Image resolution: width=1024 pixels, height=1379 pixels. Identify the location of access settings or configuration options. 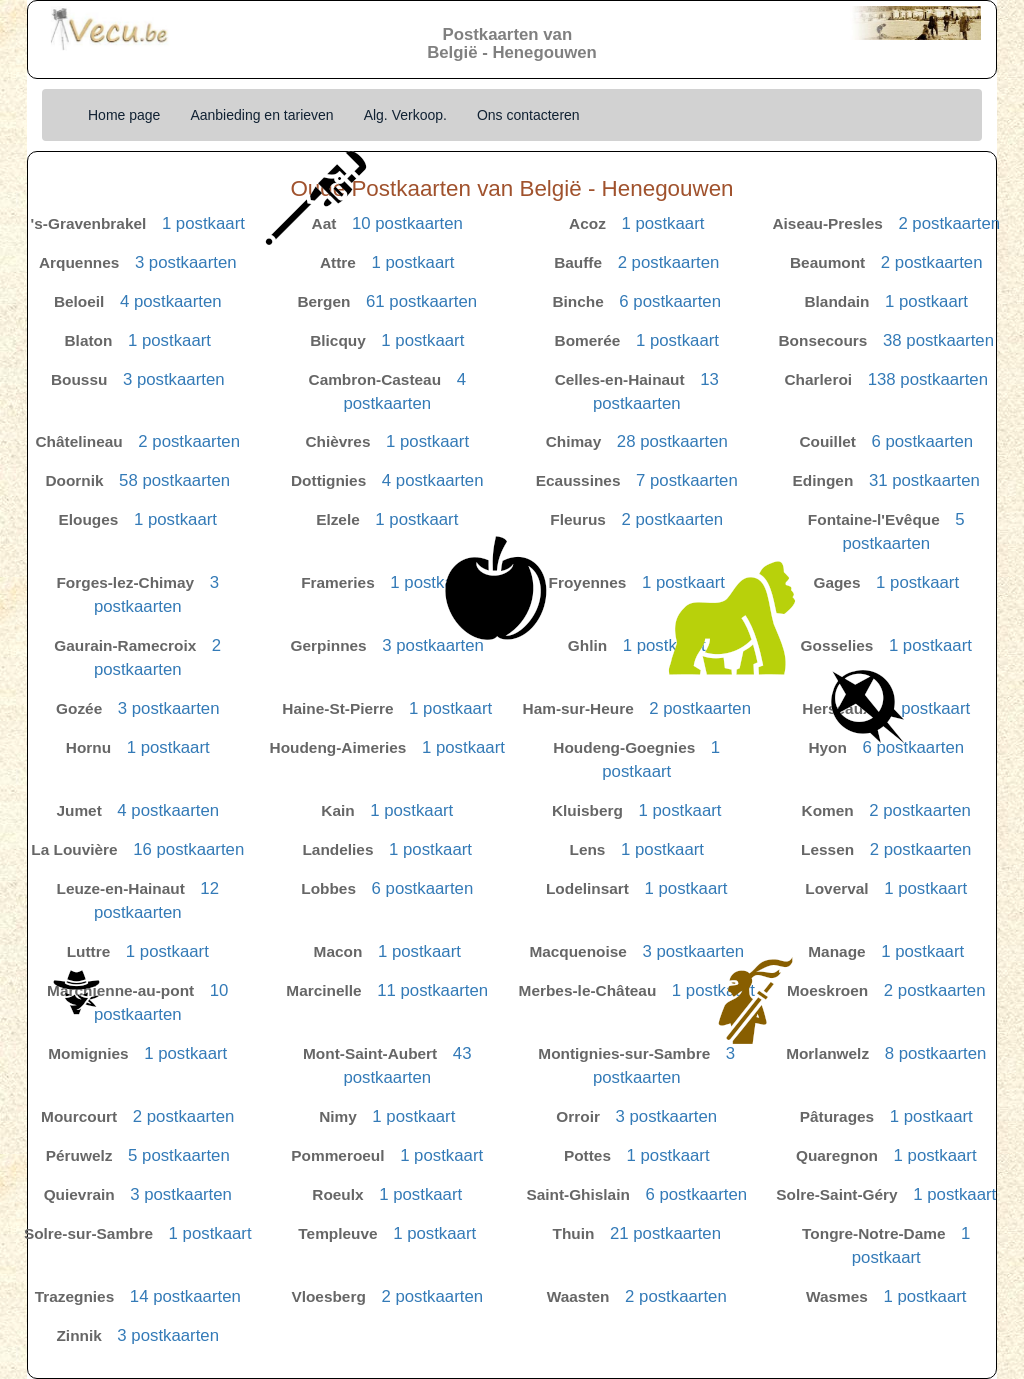
(316, 198).